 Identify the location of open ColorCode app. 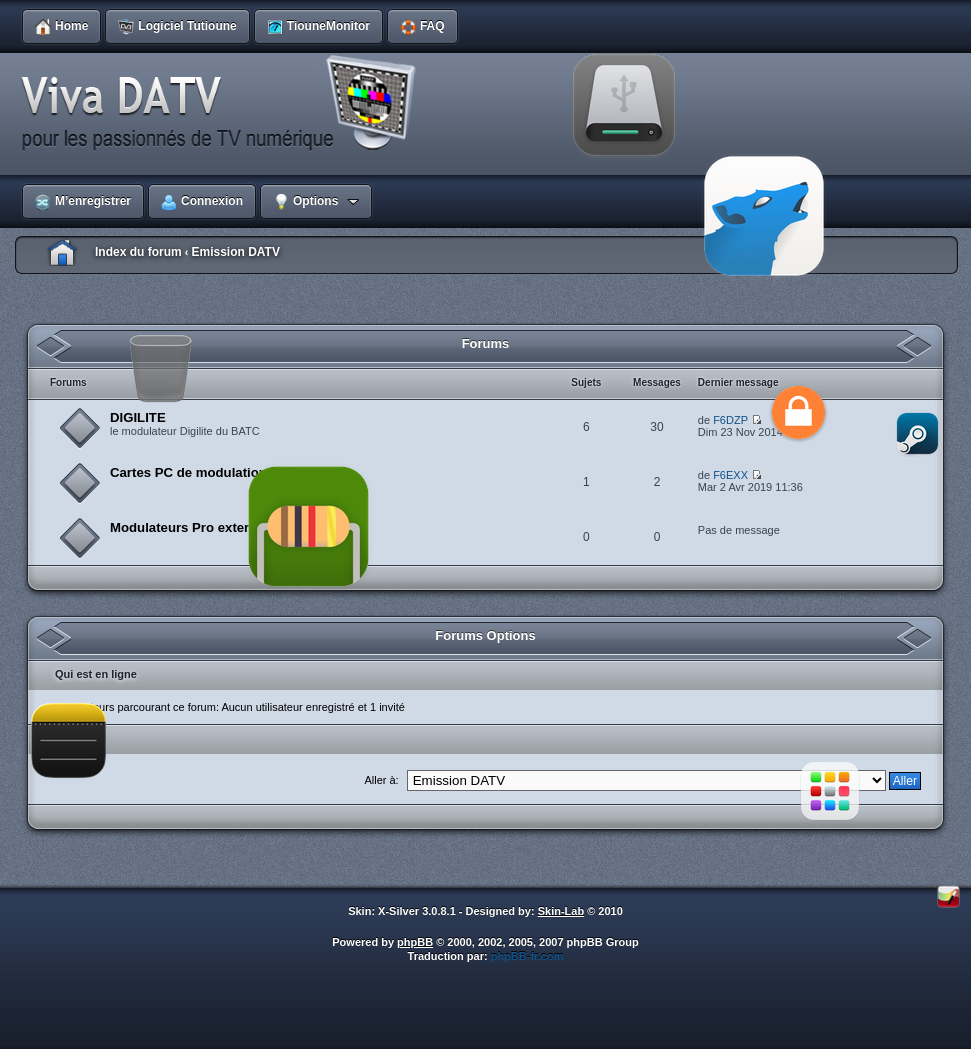
(308, 526).